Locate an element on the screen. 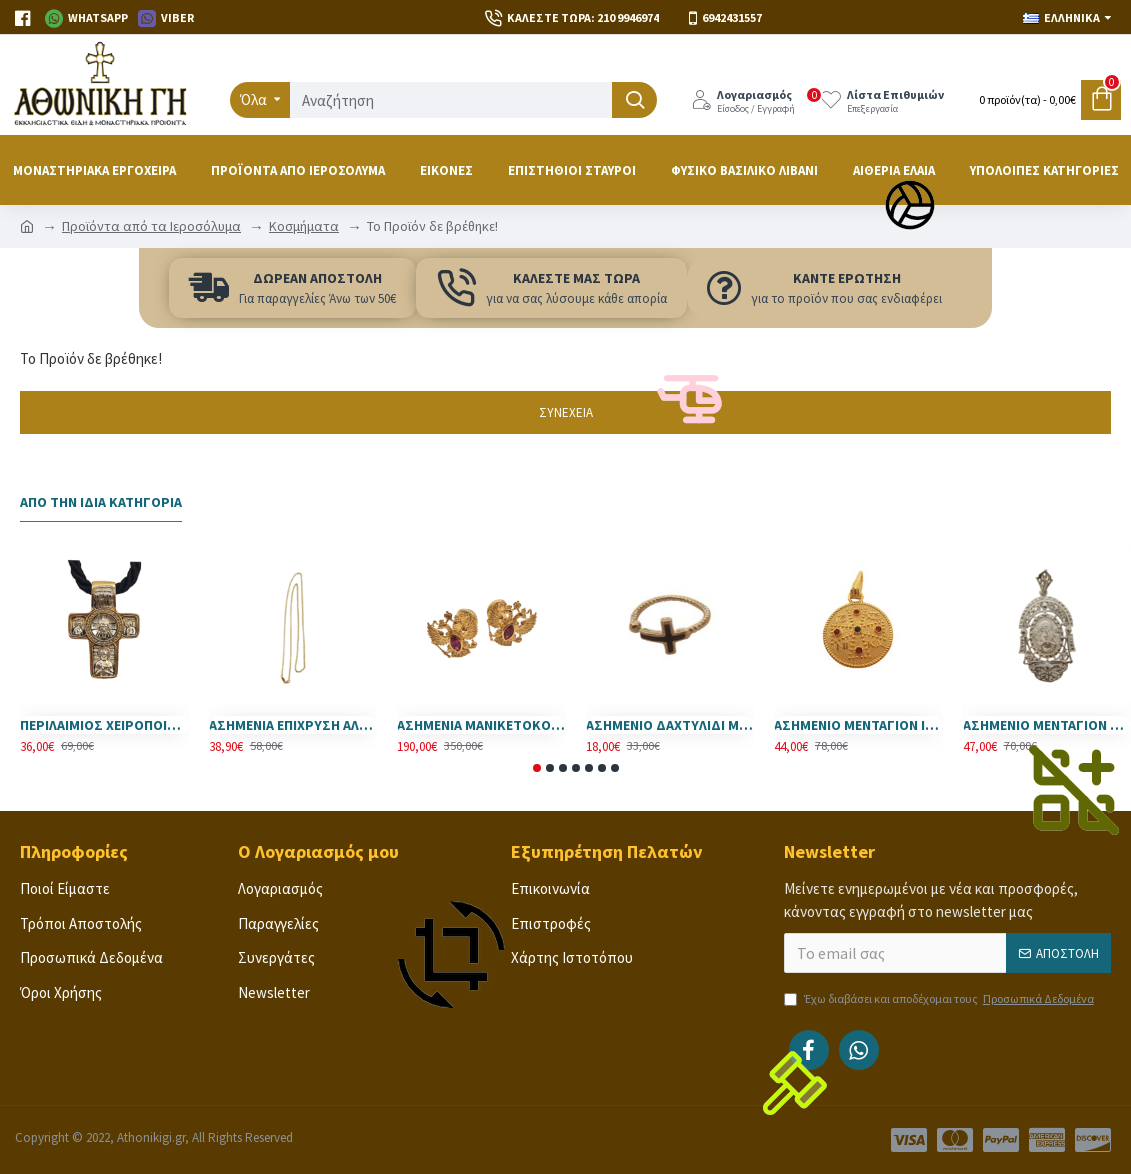  rotate and crop an image is located at coordinates (451, 954).